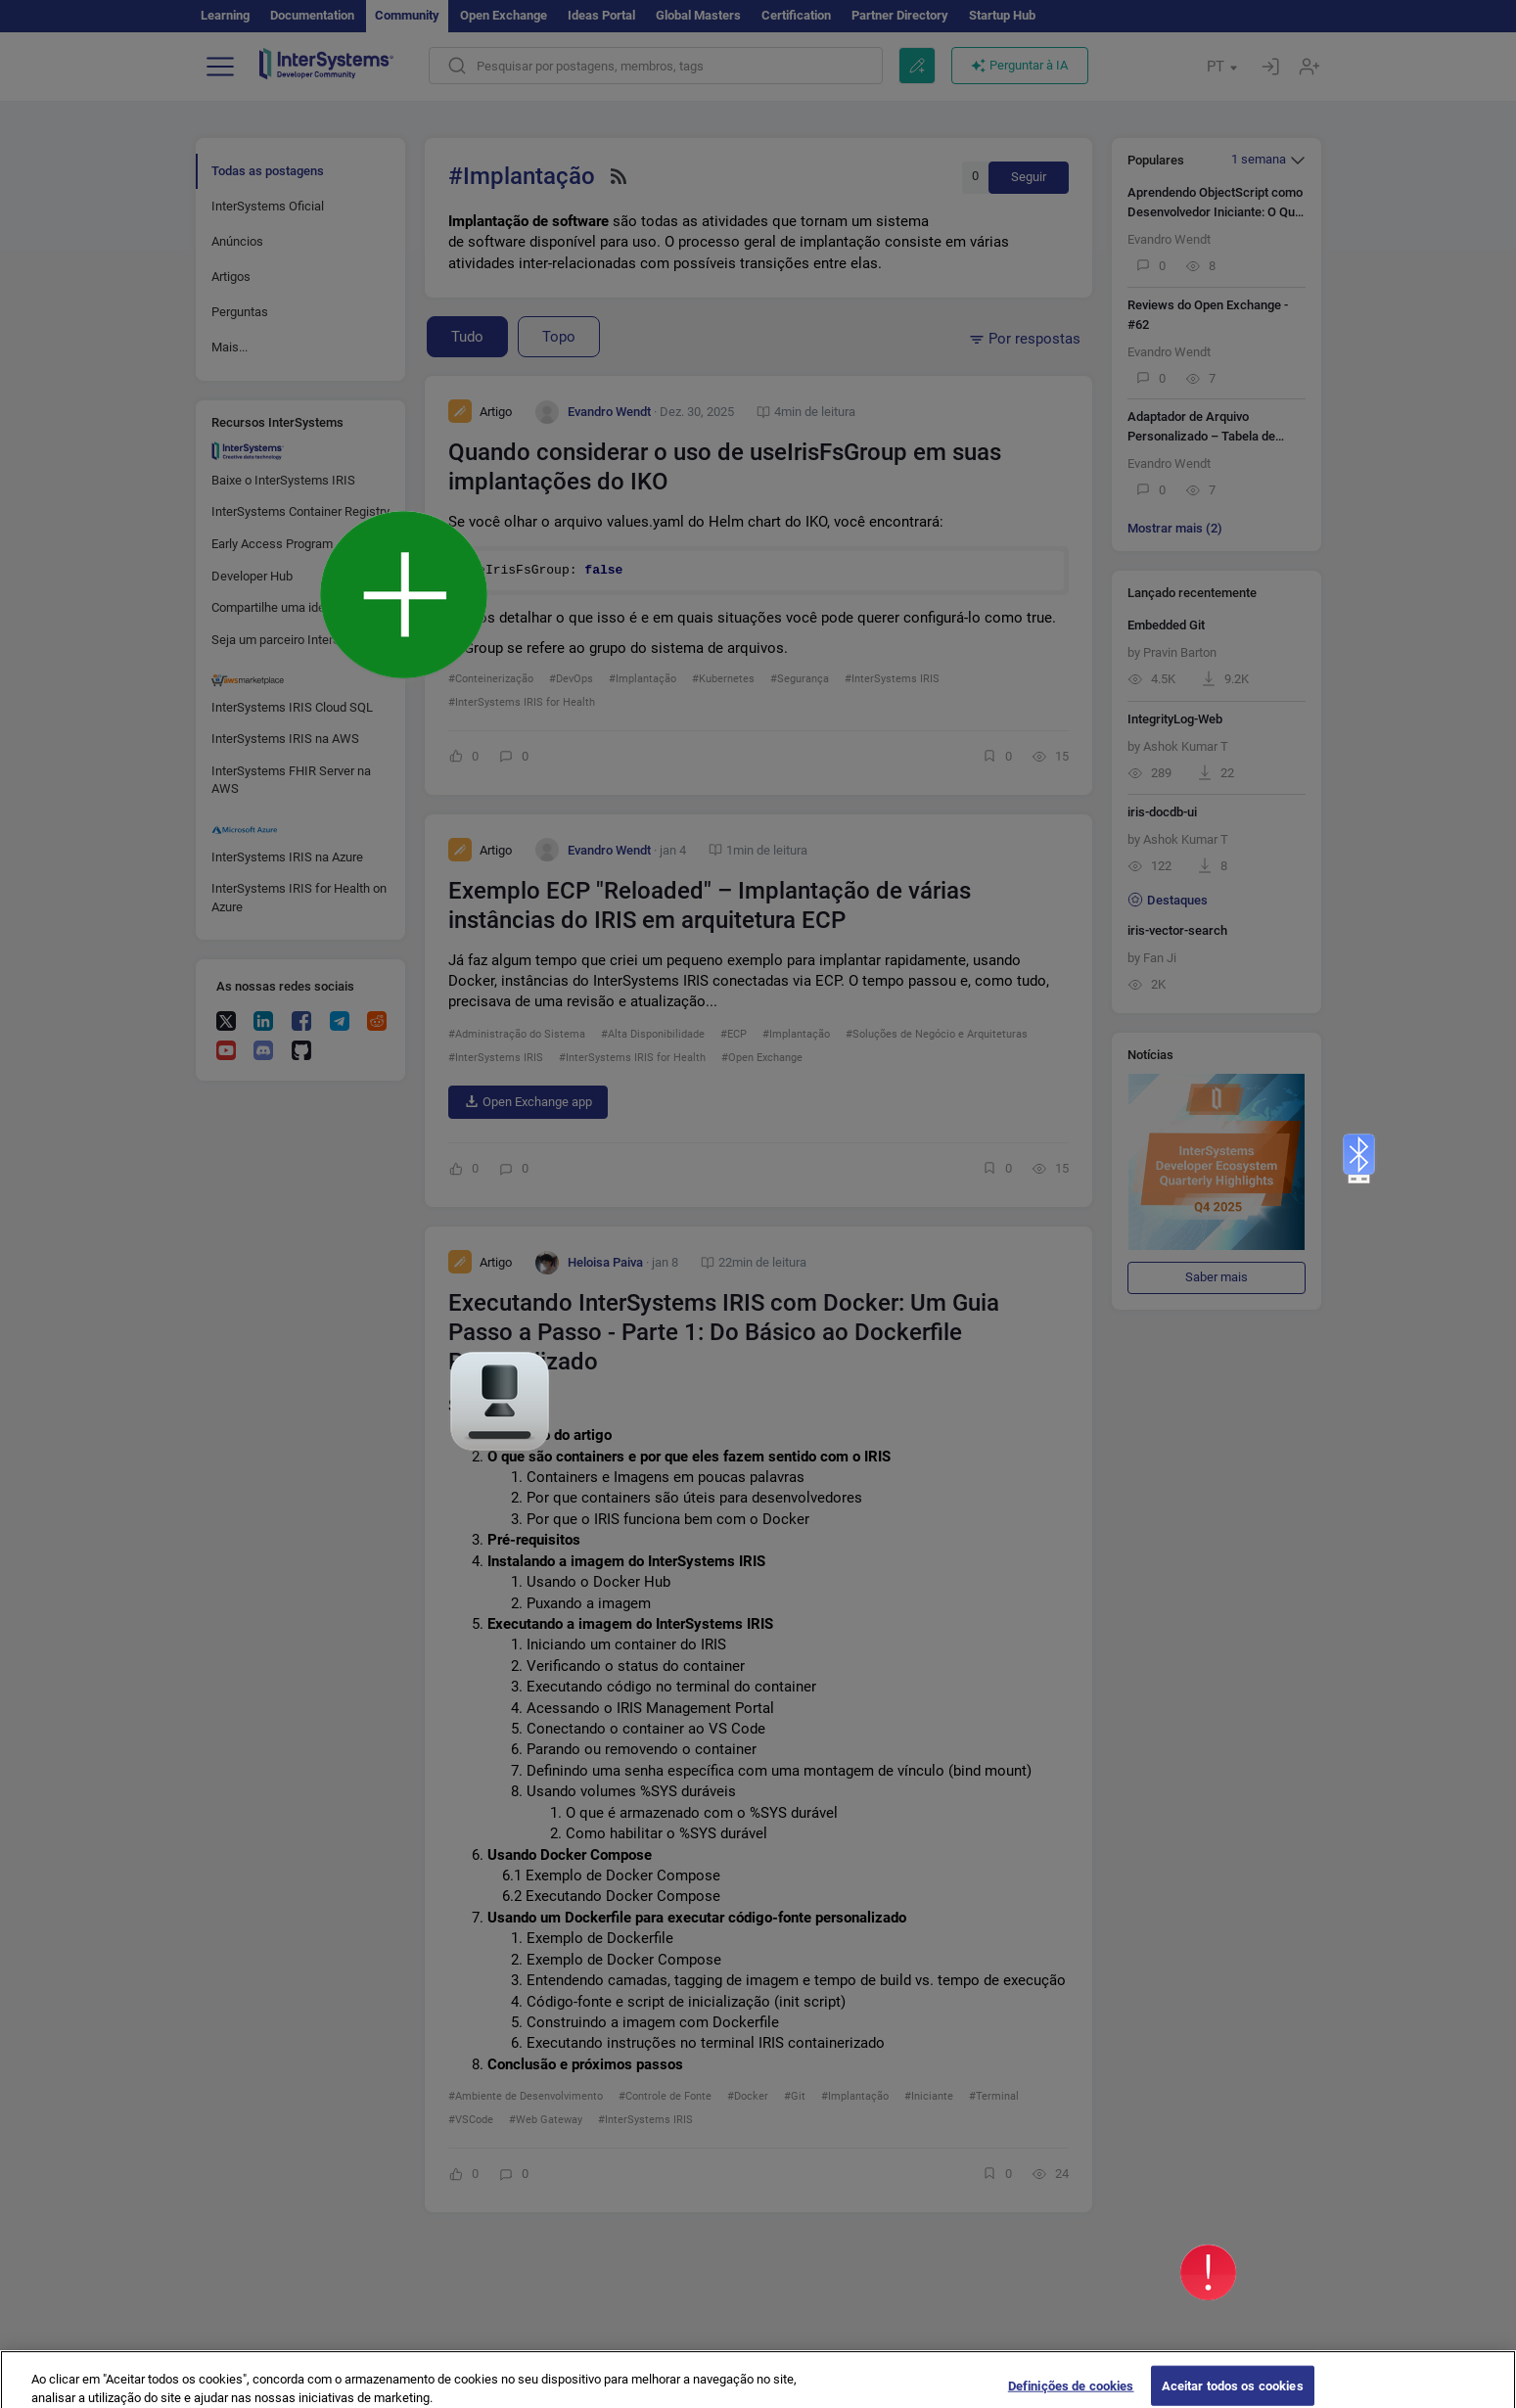 The height and width of the screenshot is (2408, 1516). I want to click on add a new item to a list, so click(403, 594).